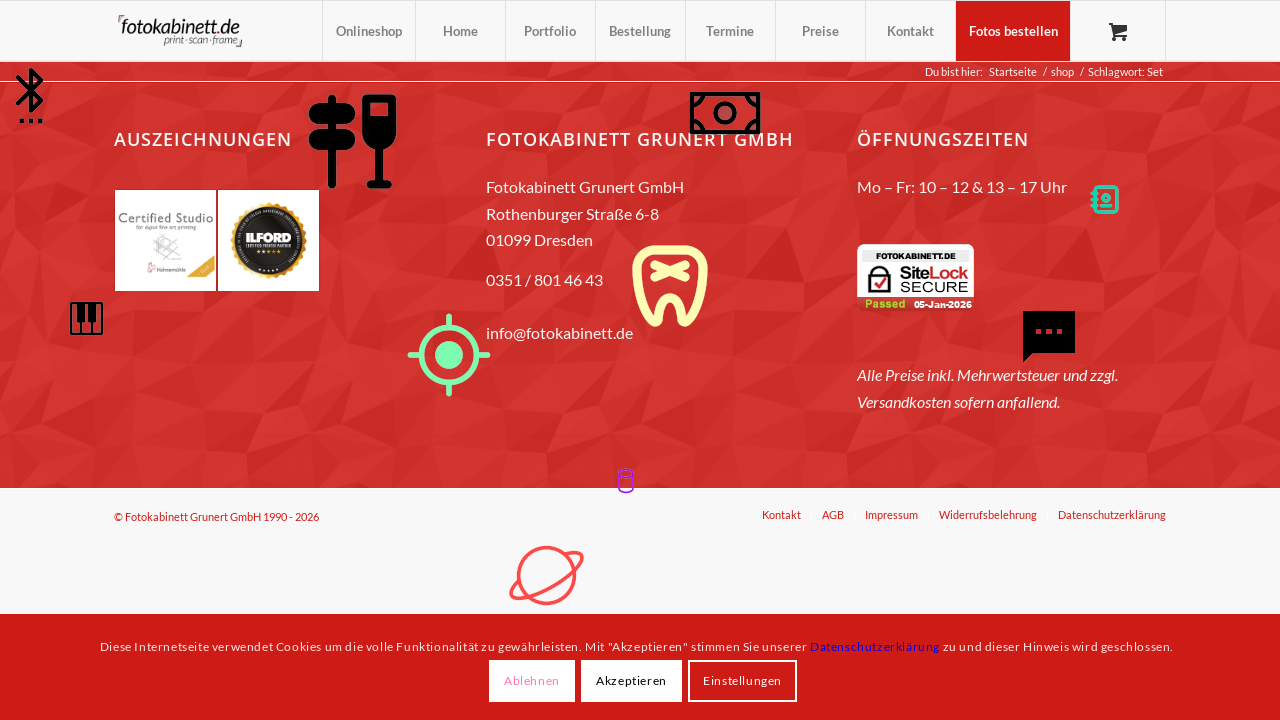  I want to click on view payment or billing information, so click(725, 113).